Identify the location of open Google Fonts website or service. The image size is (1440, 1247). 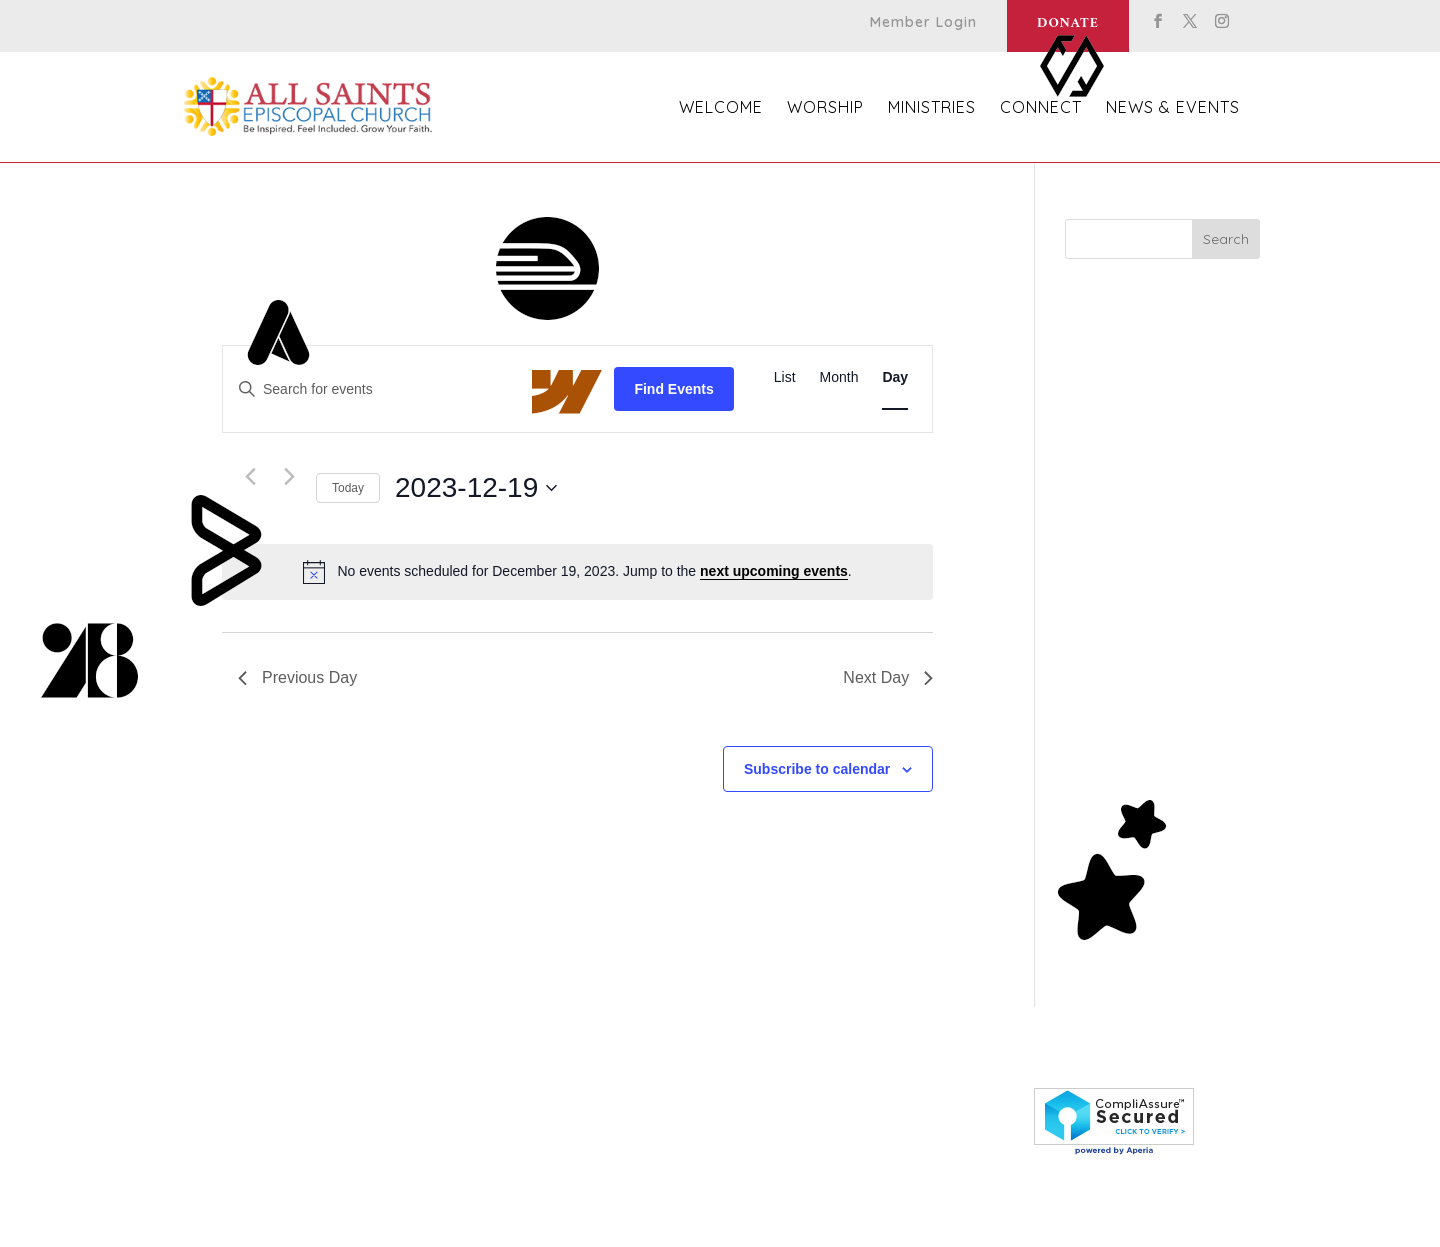
(89, 660).